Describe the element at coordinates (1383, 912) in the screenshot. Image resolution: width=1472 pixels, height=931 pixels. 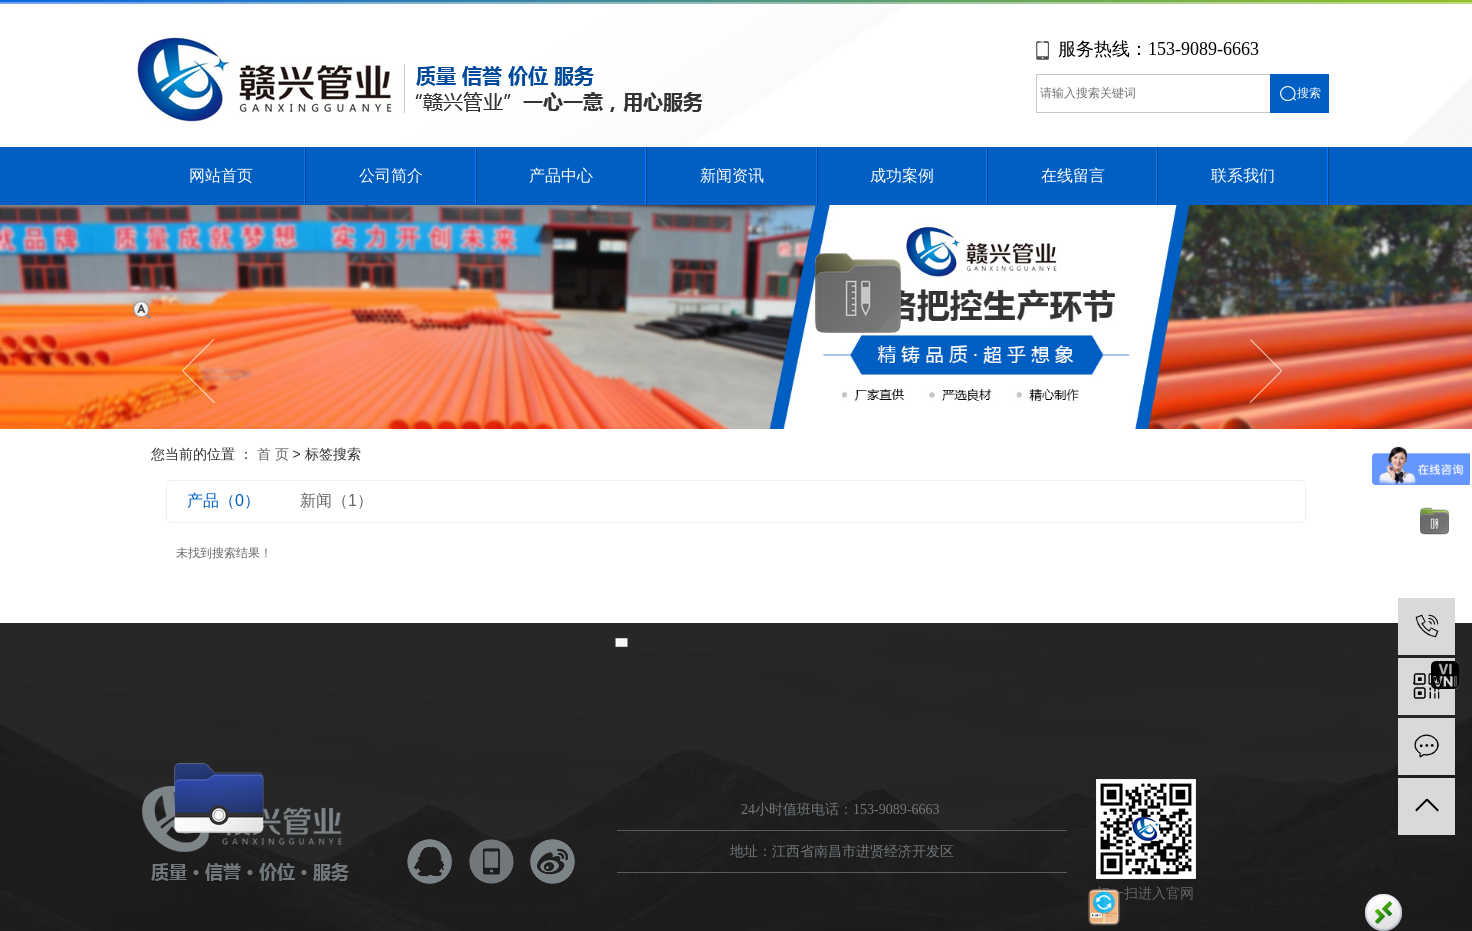
I see `indicates file or folder is syncing` at that location.